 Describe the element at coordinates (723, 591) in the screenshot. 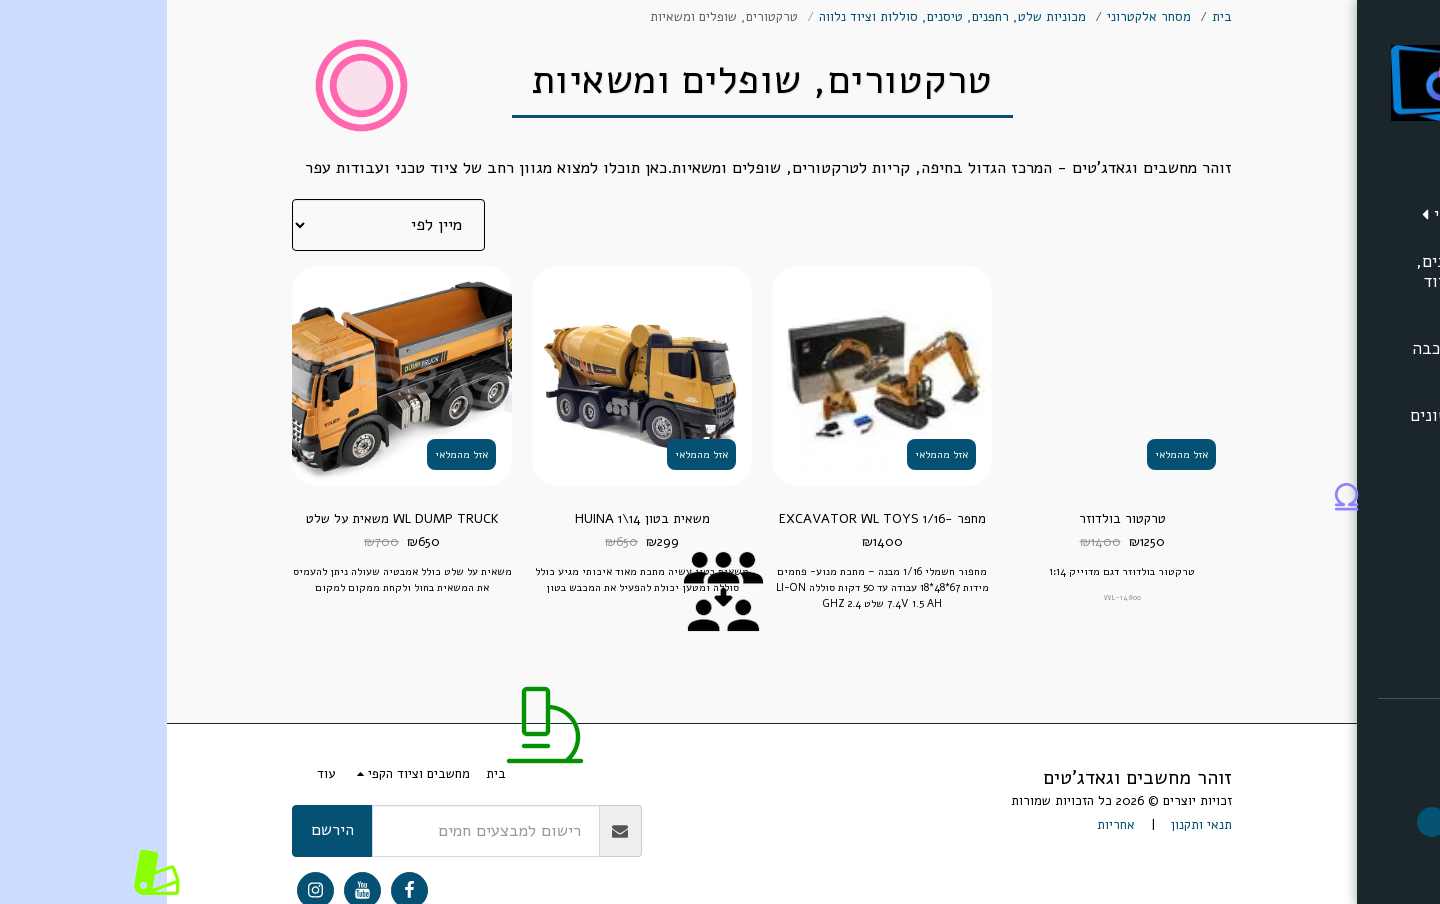

I see `reduce maximum occupancy or group size` at that location.